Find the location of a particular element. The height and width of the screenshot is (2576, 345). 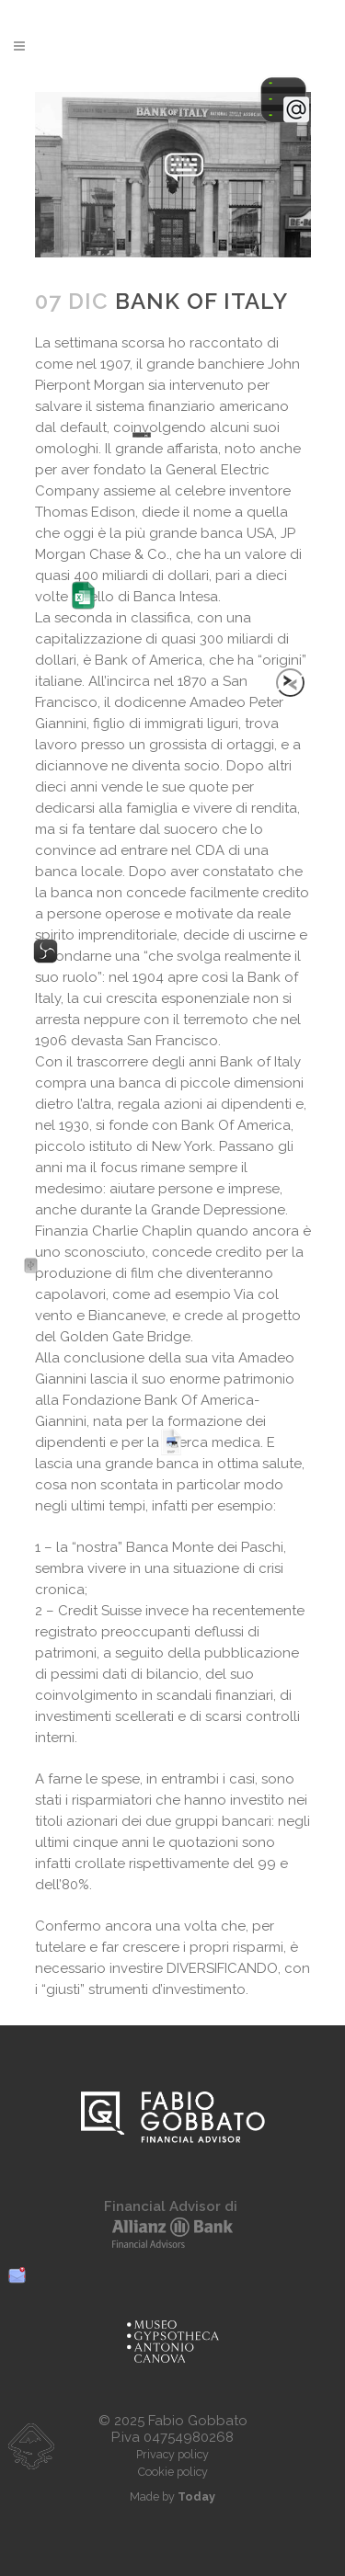

access connected USB storage device is located at coordinates (30, 1265).